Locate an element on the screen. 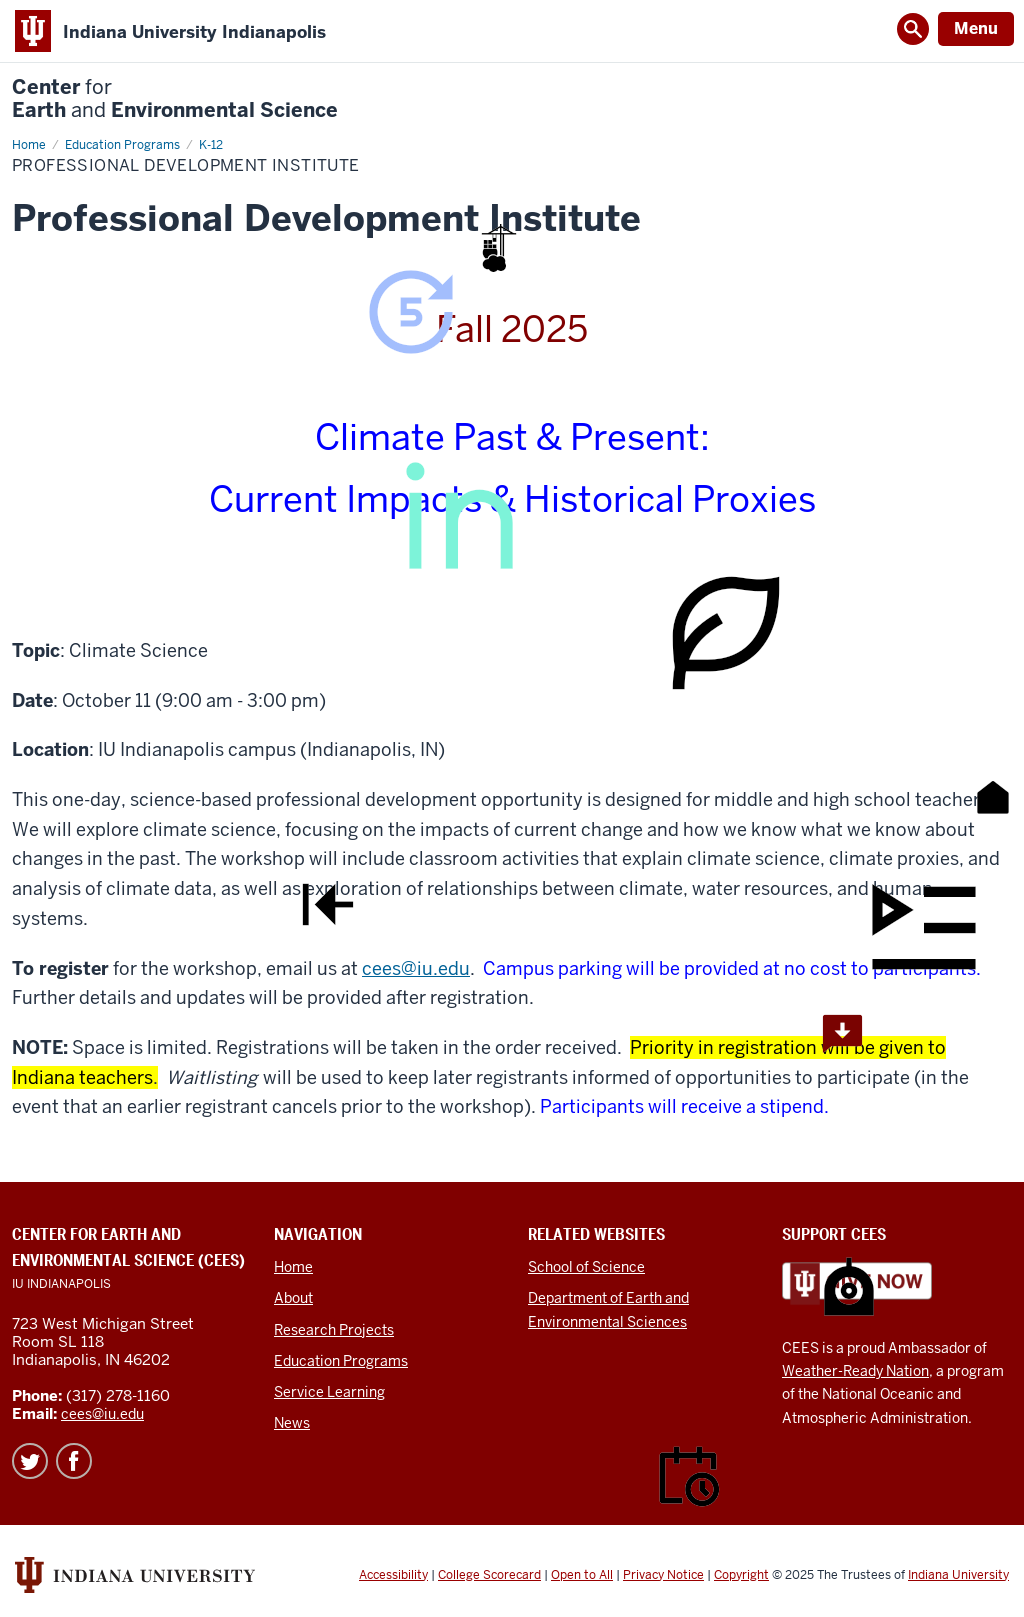 This screenshot has height=1617, width=1024. connect with LinkedIn is located at coordinates (458, 514).